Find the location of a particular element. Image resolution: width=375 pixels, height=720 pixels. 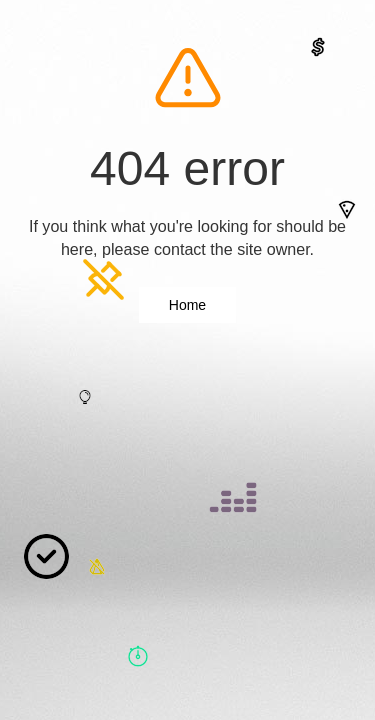

open Deezer music streaming app is located at coordinates (232, 498).